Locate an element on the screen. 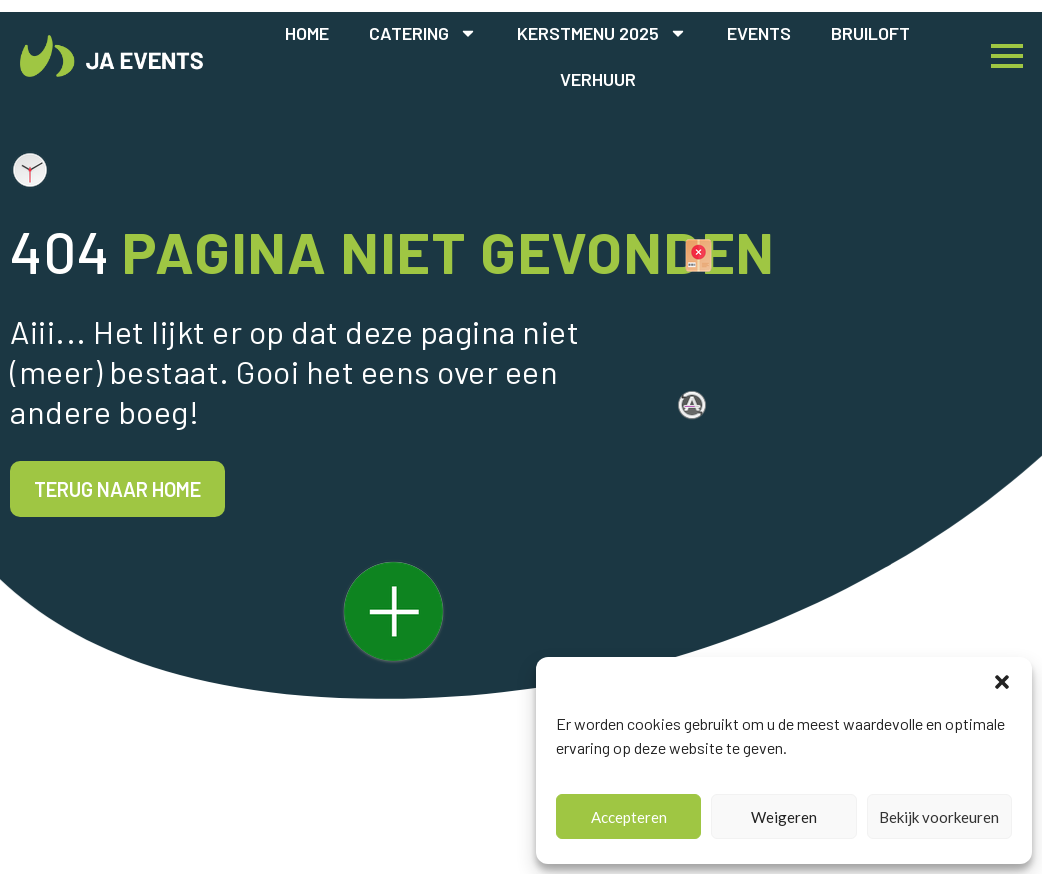 The width and height of the screenshot is (1042, 874). access date and time settings is located at coordinates (30, 170).